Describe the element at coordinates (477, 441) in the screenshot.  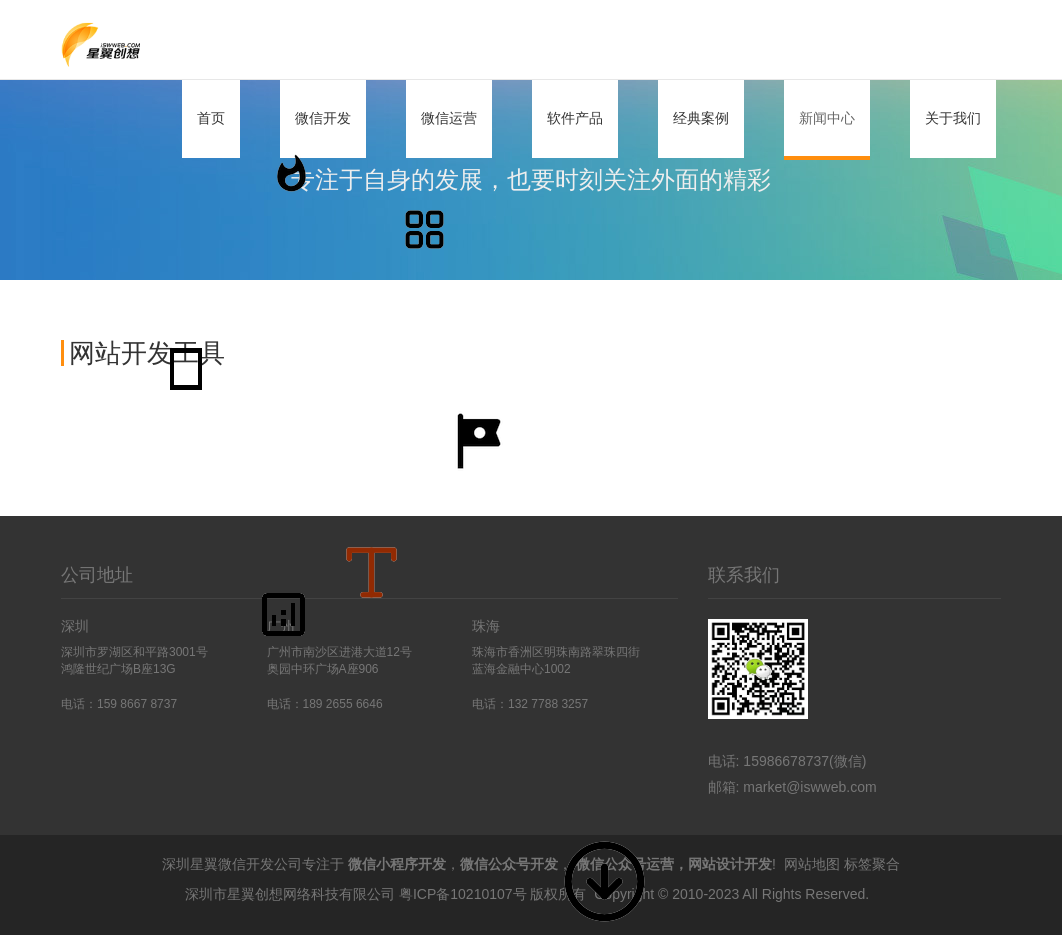
I see `start a guided tour or walkthrough` at that location.